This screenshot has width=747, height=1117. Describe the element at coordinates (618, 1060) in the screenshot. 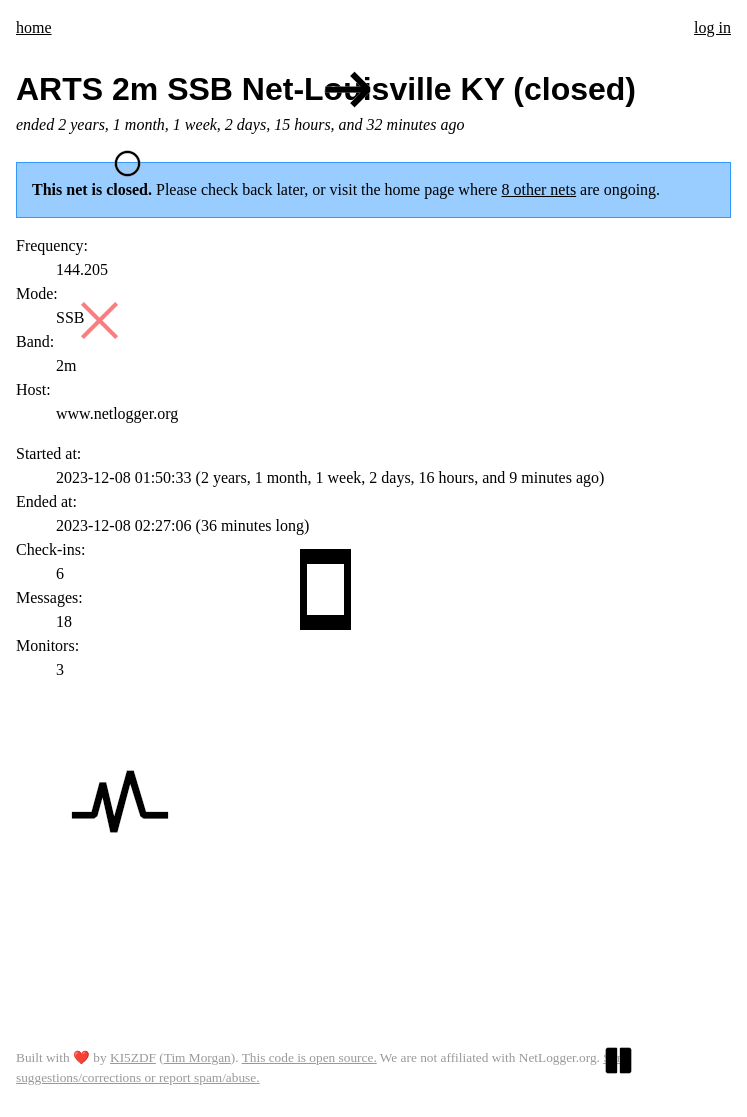

I see `switch to two-column layout` at that location.